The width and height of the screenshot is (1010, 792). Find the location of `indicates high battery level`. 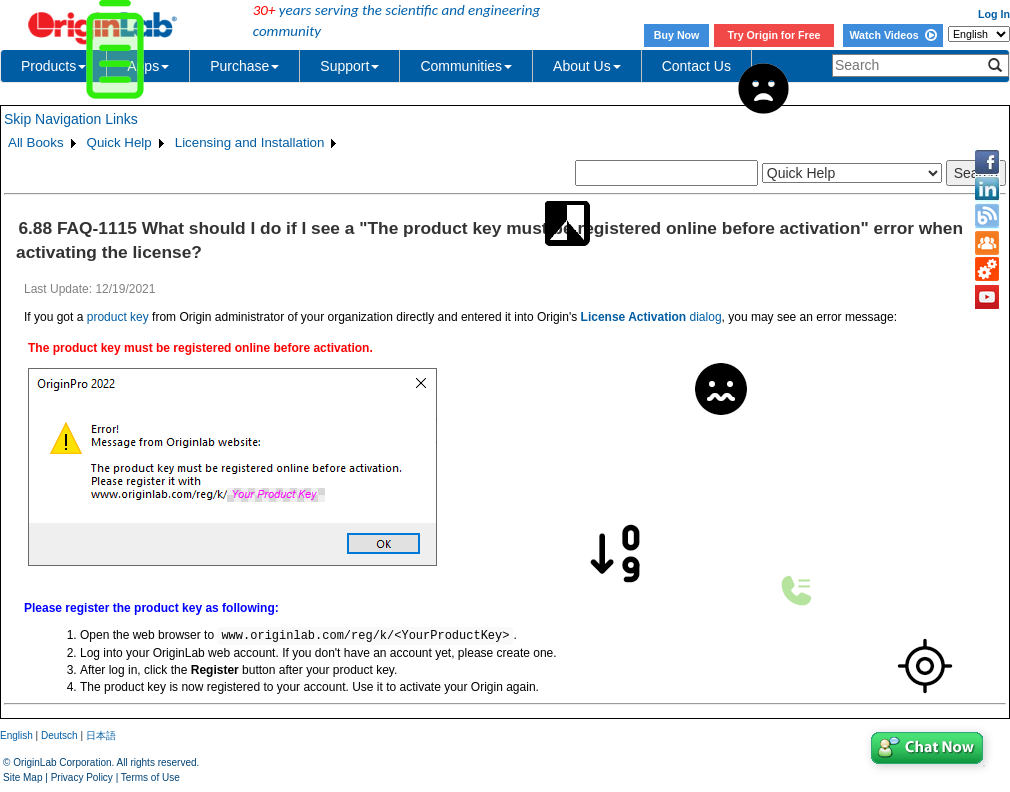

indicates high battery level is located at coordinates (115, 51).